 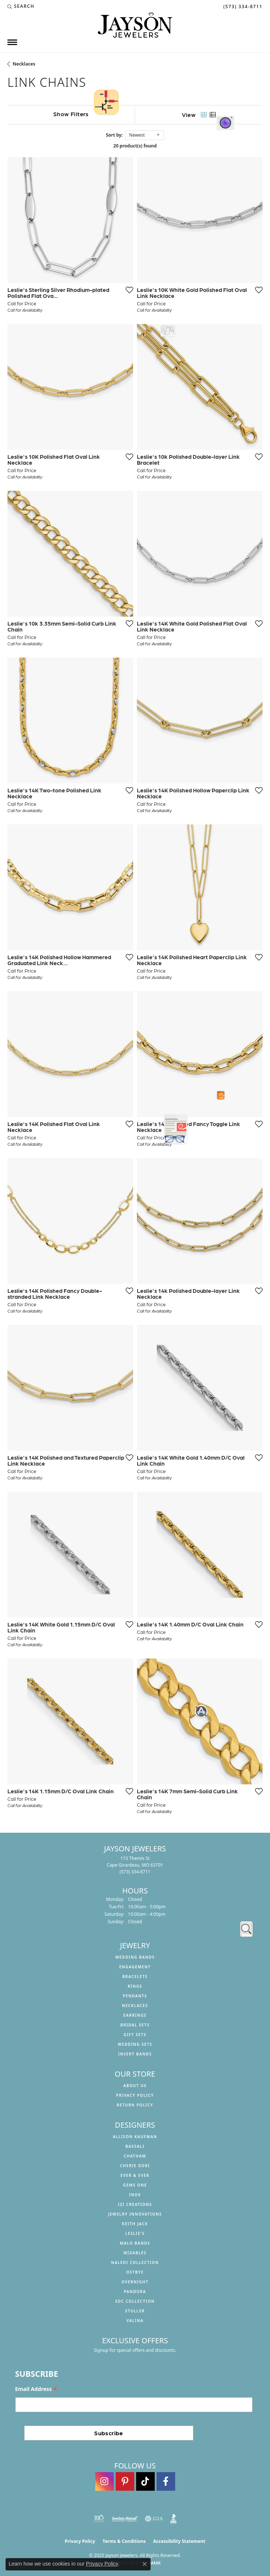 What do you see at coordinates (176, 1129) in the screenshot?
I see `open evince document viewer` at bounding box center [176, 1129].